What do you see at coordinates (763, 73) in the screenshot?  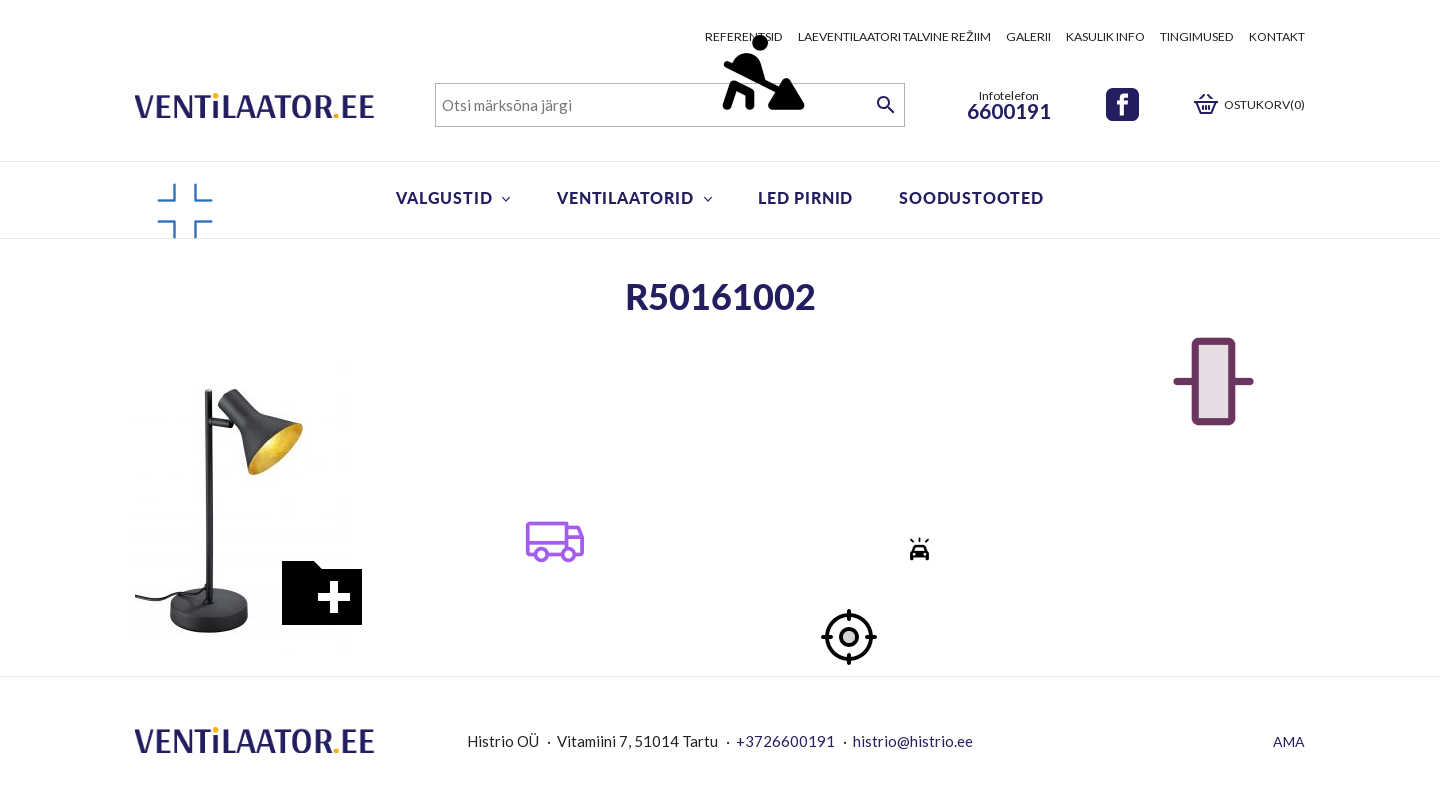 I see `indicates construction or work in progress` at bounding box center [763, 73].